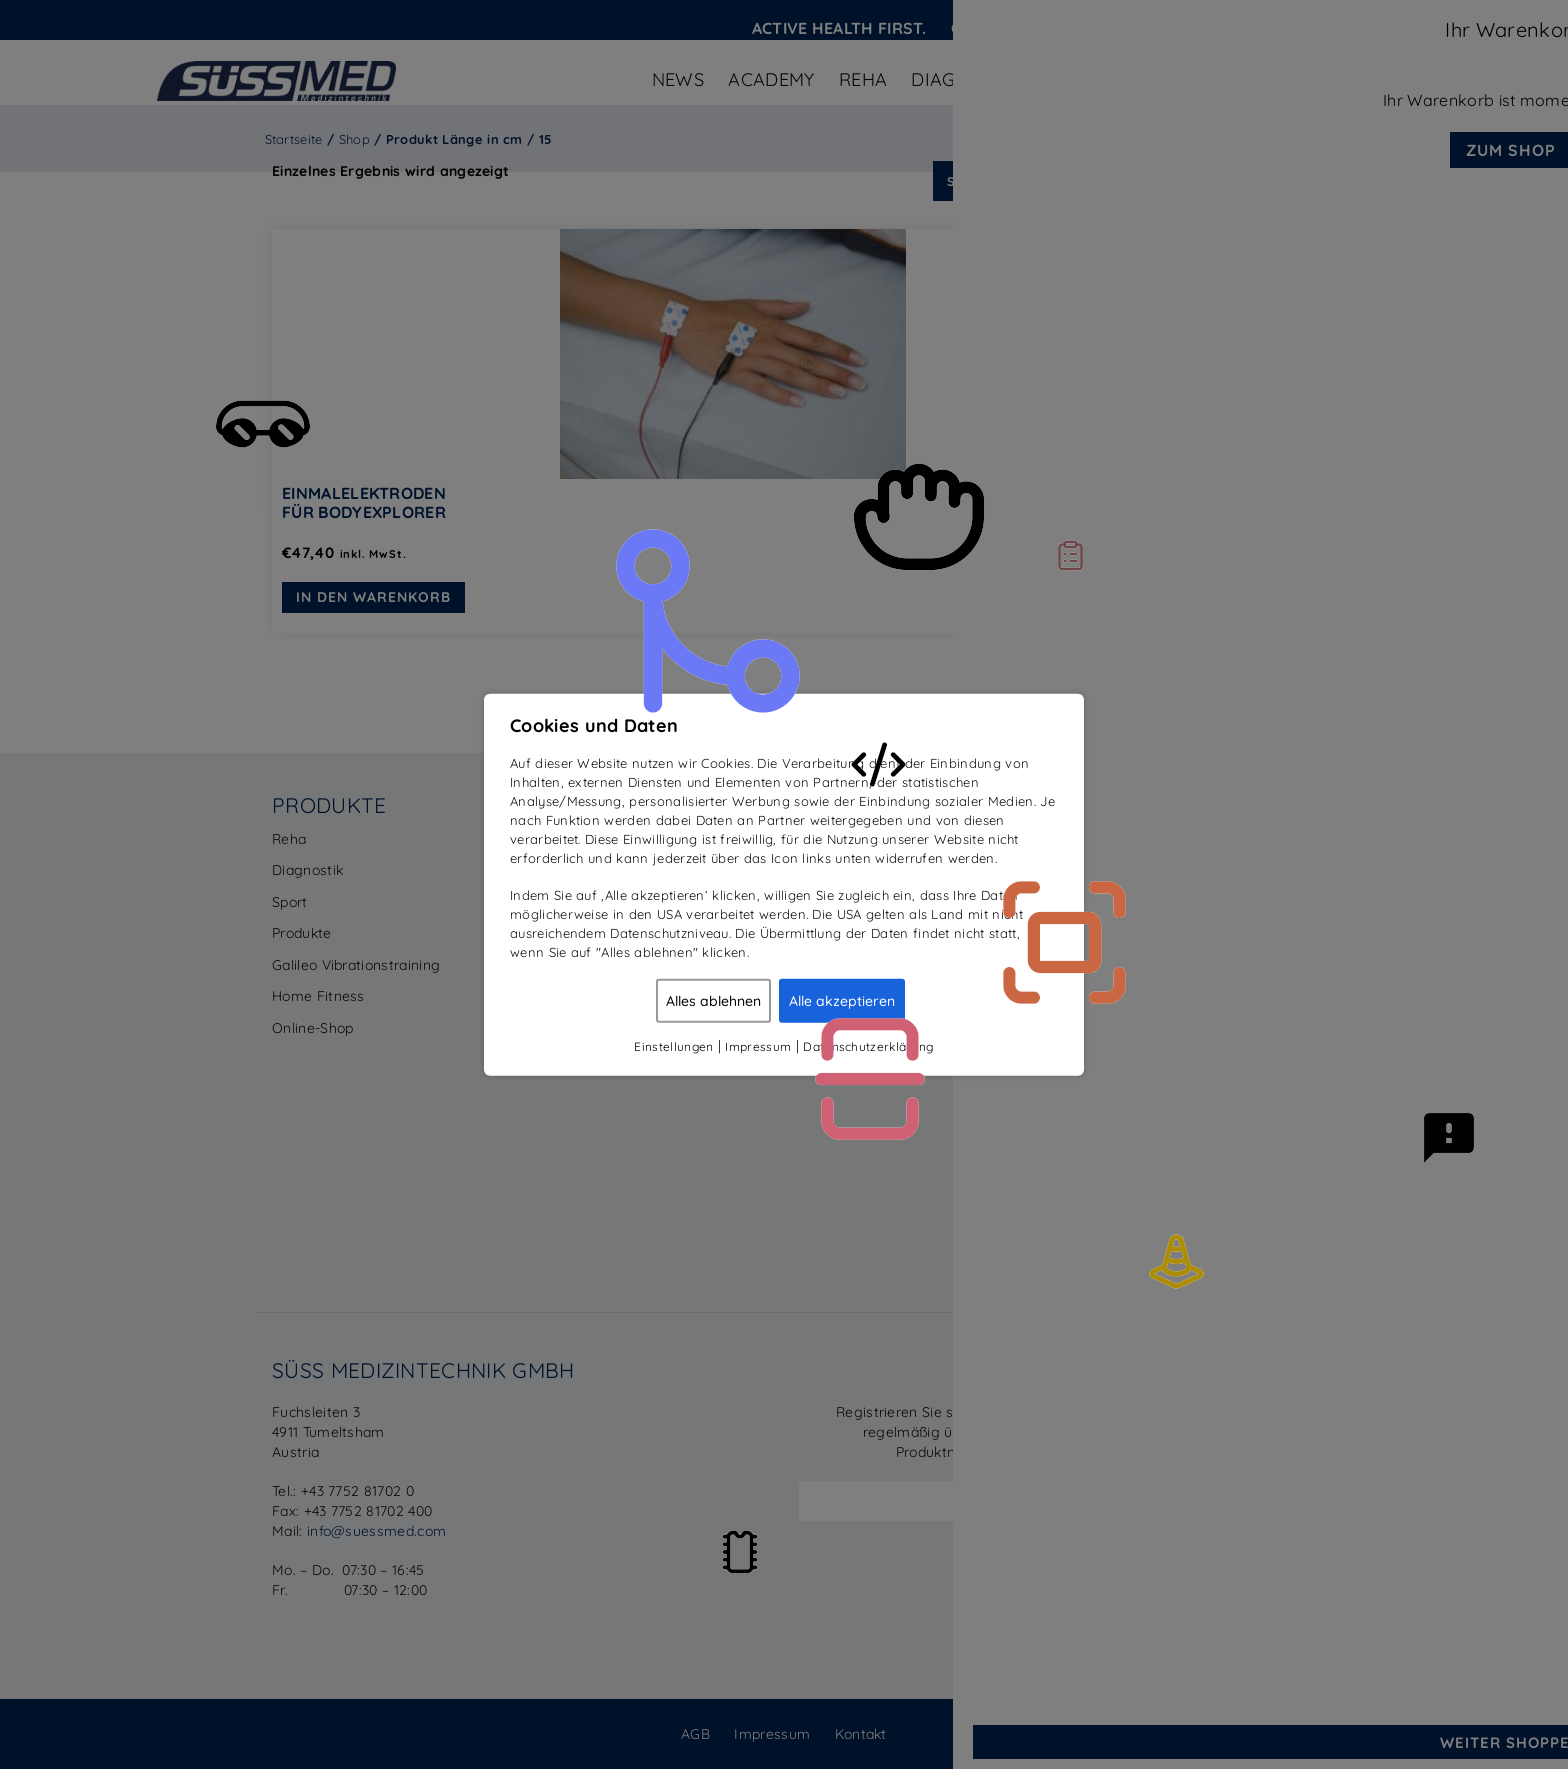 Image resolution: width=1568 pixels, height=1769 pixels. Describe the element at coordinates (870, 1079) in the screenshot. I see `split view vertically` at that location.